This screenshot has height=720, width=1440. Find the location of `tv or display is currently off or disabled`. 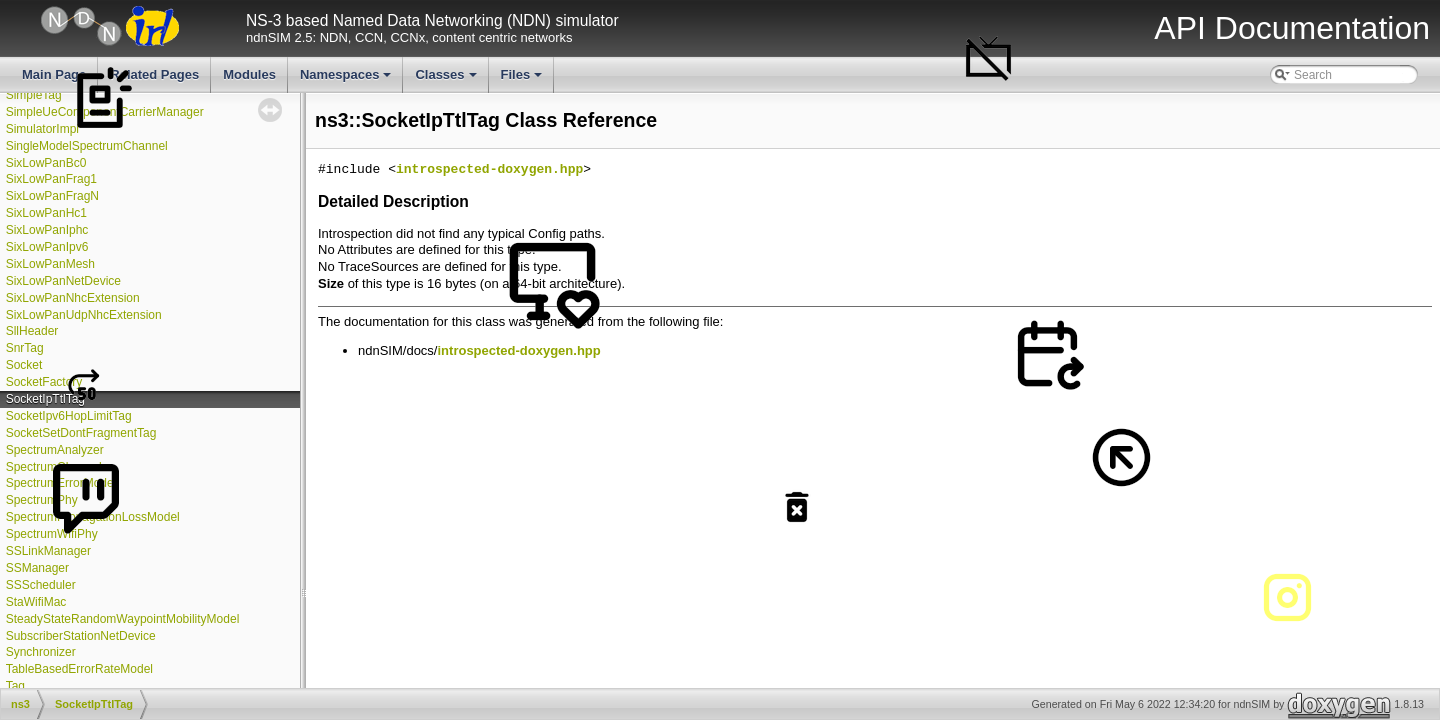

tv or display is currently off or disabled is located at coordinates (988, 58).